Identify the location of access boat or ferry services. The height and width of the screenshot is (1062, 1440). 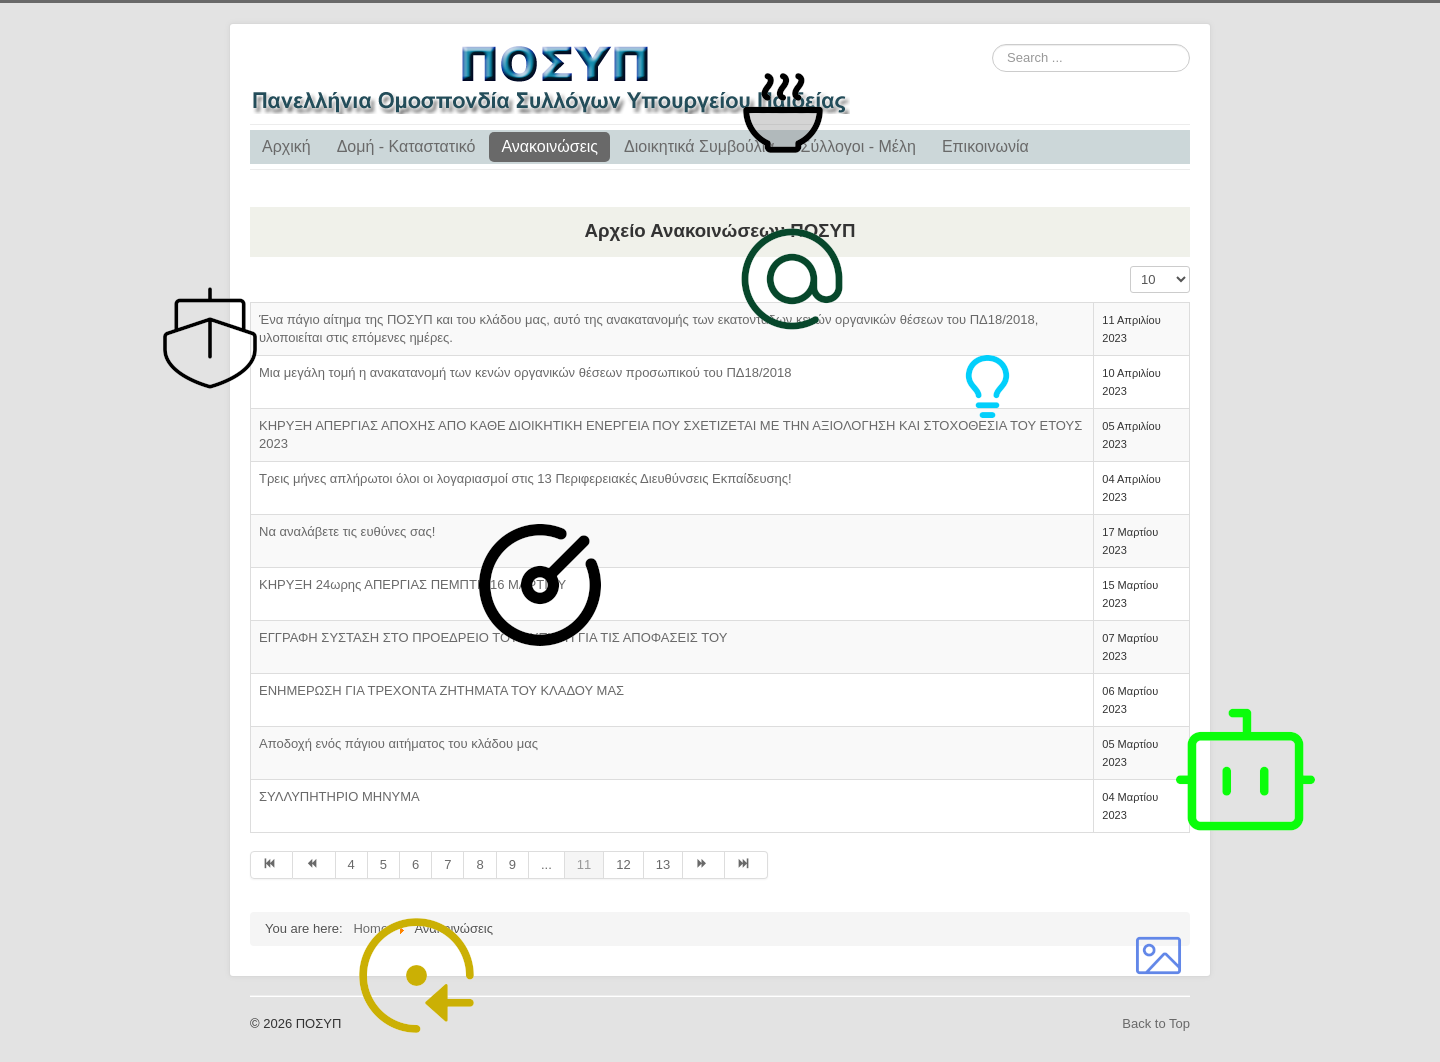
(210, 338).